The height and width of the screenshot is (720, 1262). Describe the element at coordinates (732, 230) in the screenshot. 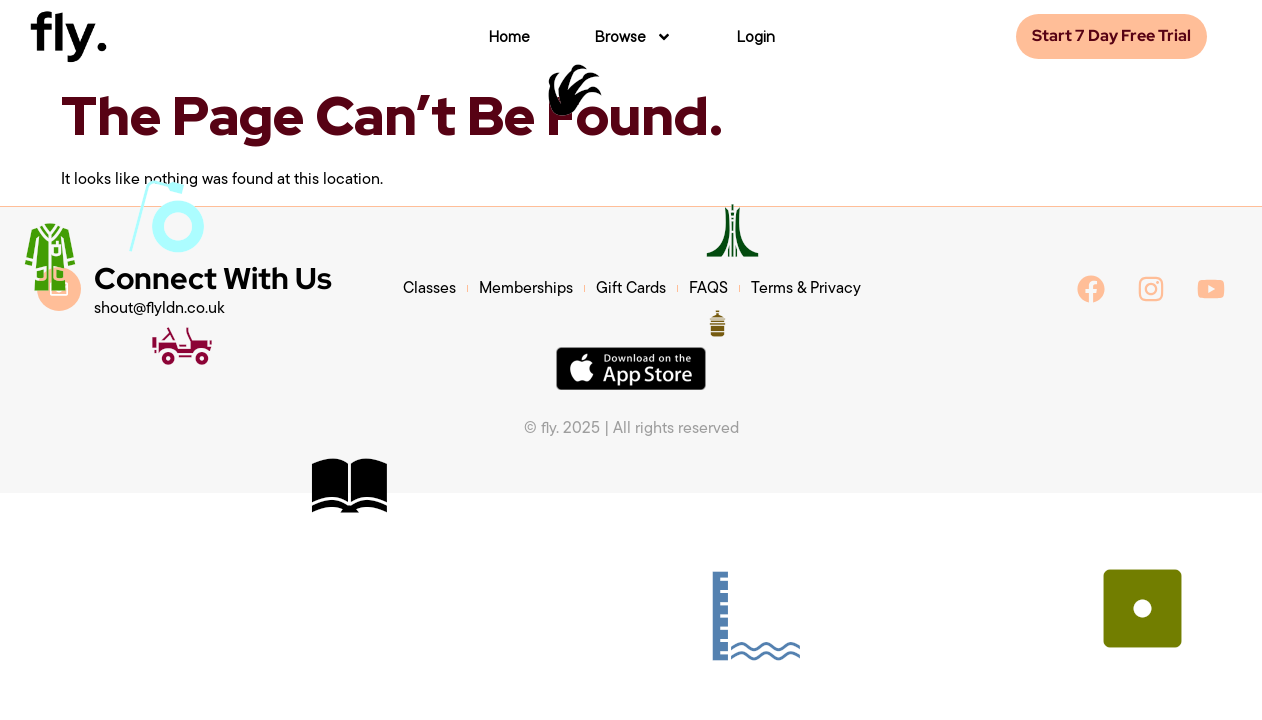

I see `view memorial or monument location` at that location.